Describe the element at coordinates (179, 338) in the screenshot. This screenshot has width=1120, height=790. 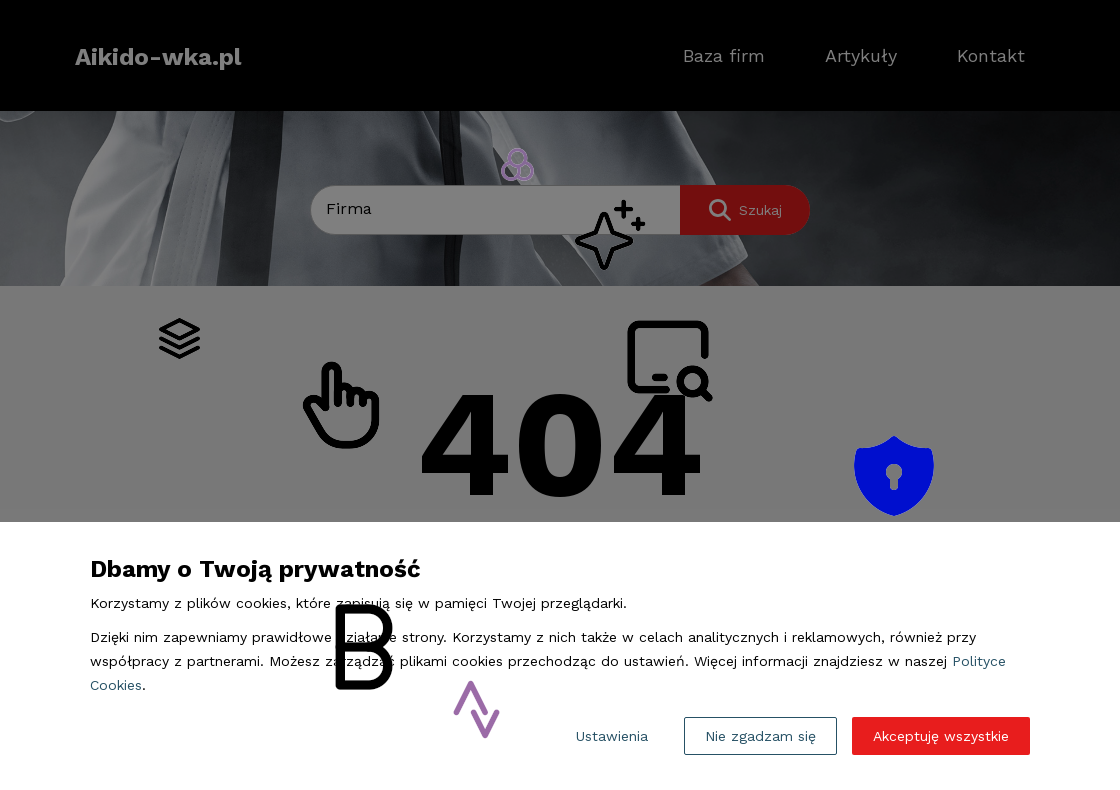
I see `view stacked layers or content` at that location.